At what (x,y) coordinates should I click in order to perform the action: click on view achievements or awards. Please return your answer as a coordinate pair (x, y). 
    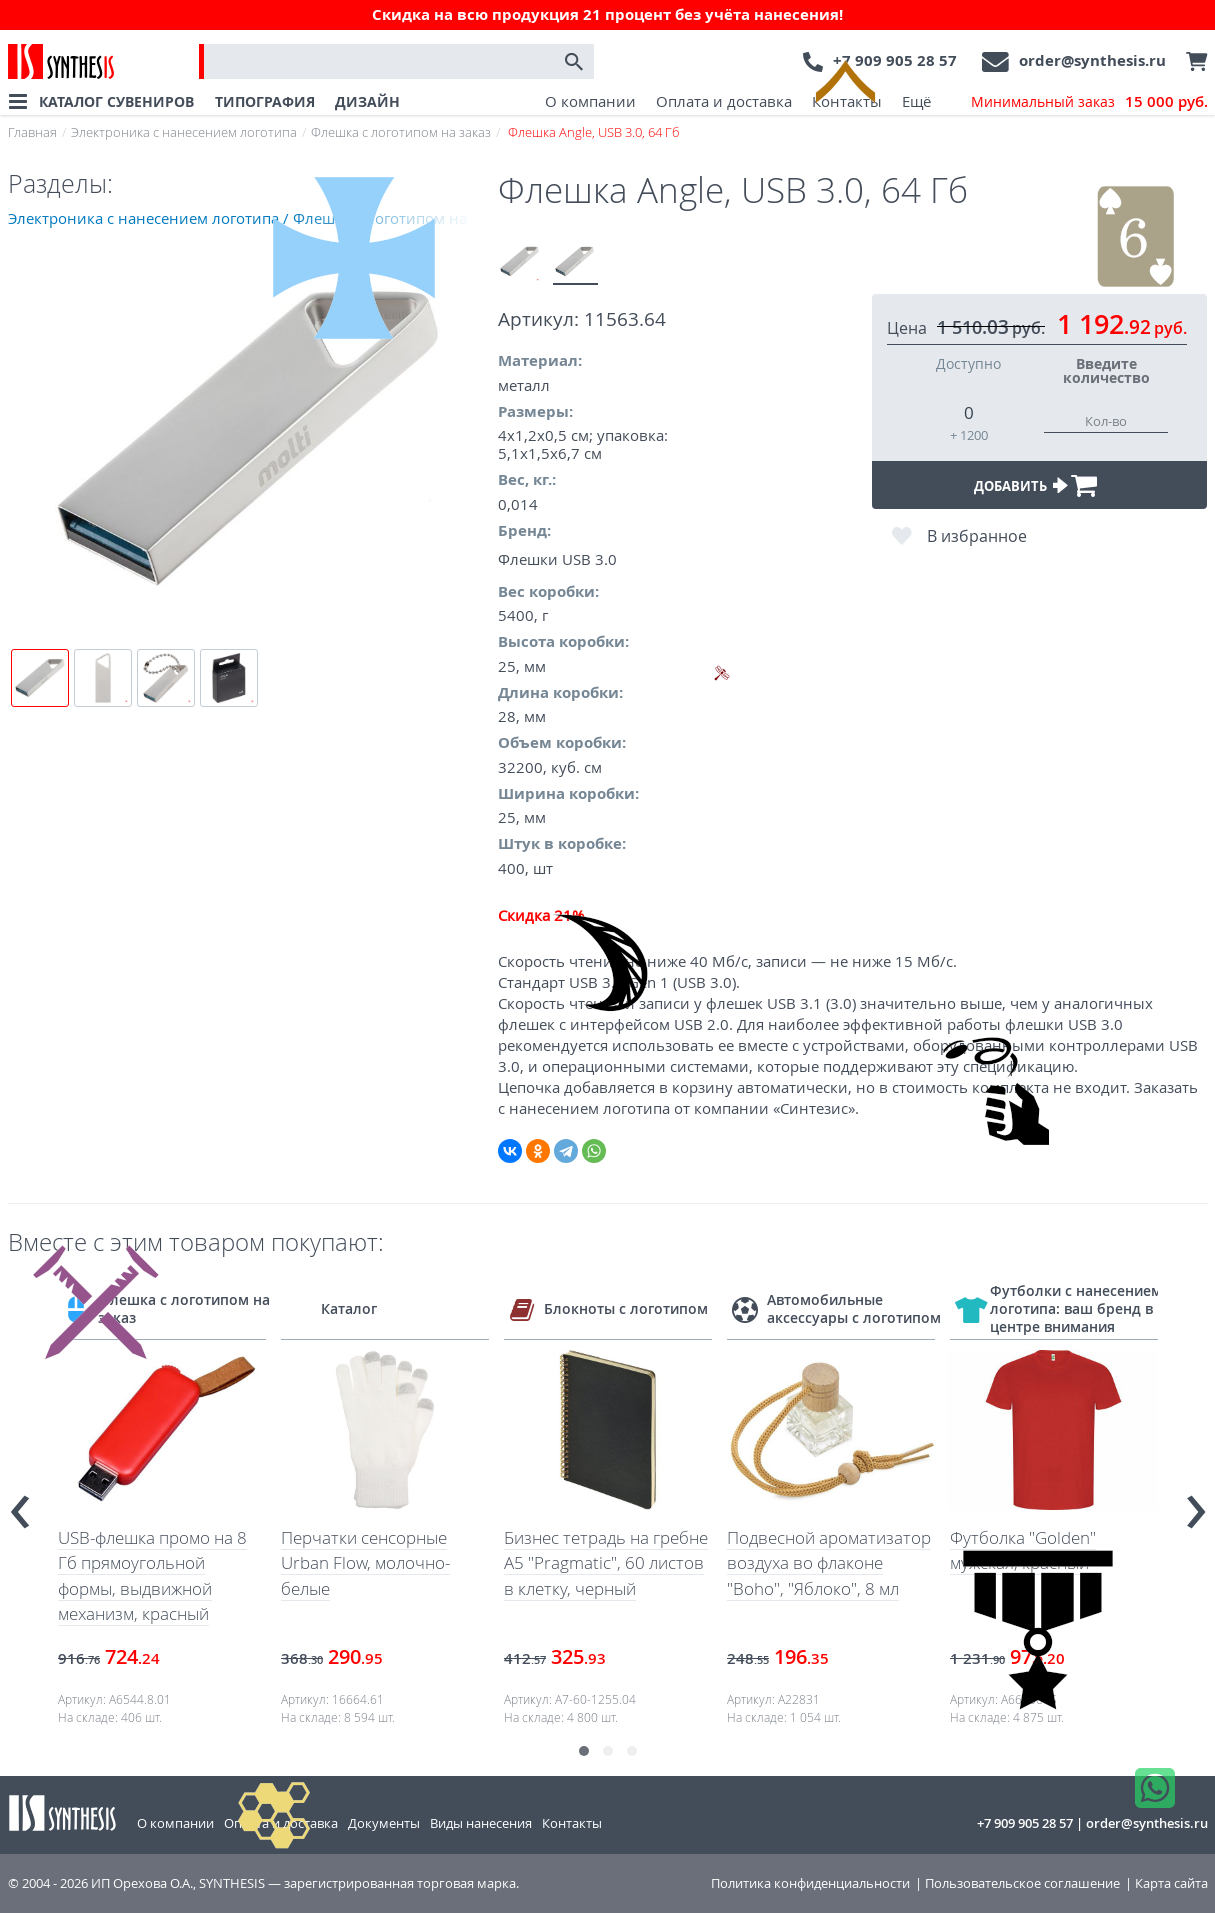
    Looking at the image, I should click on (1038, 1630).